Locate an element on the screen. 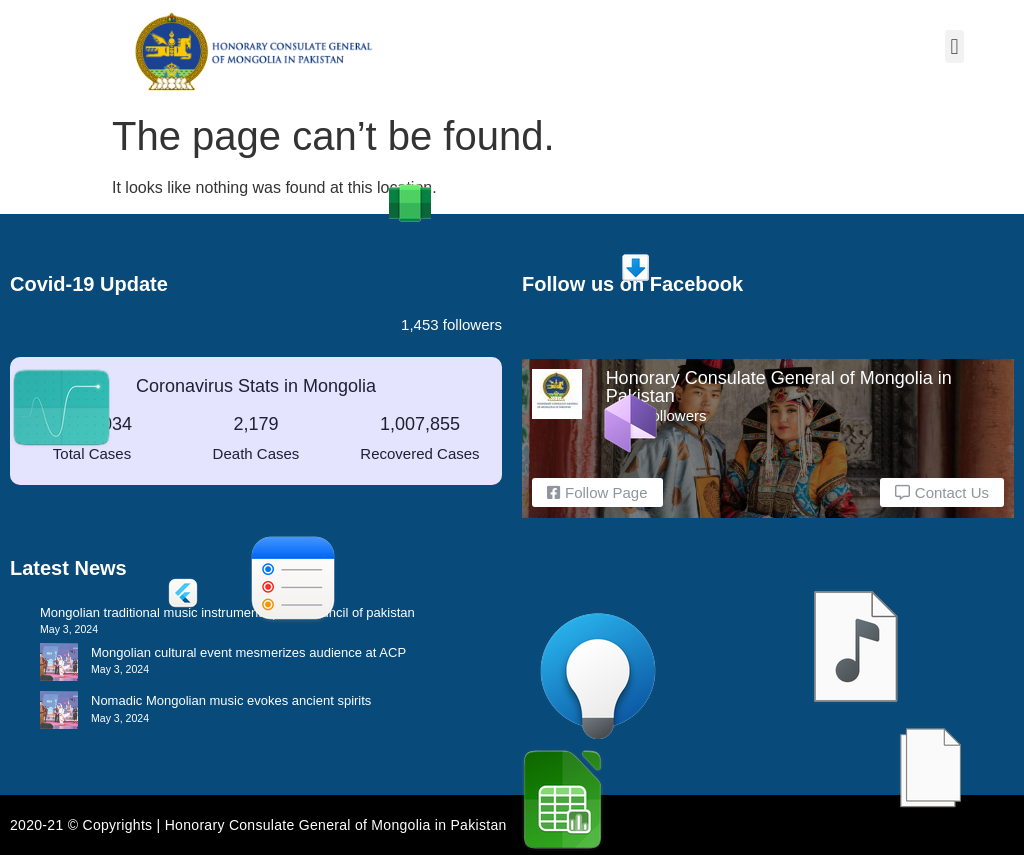 The image size is (1024, 855). open android app or emulator is located at coordinates (410, 203).